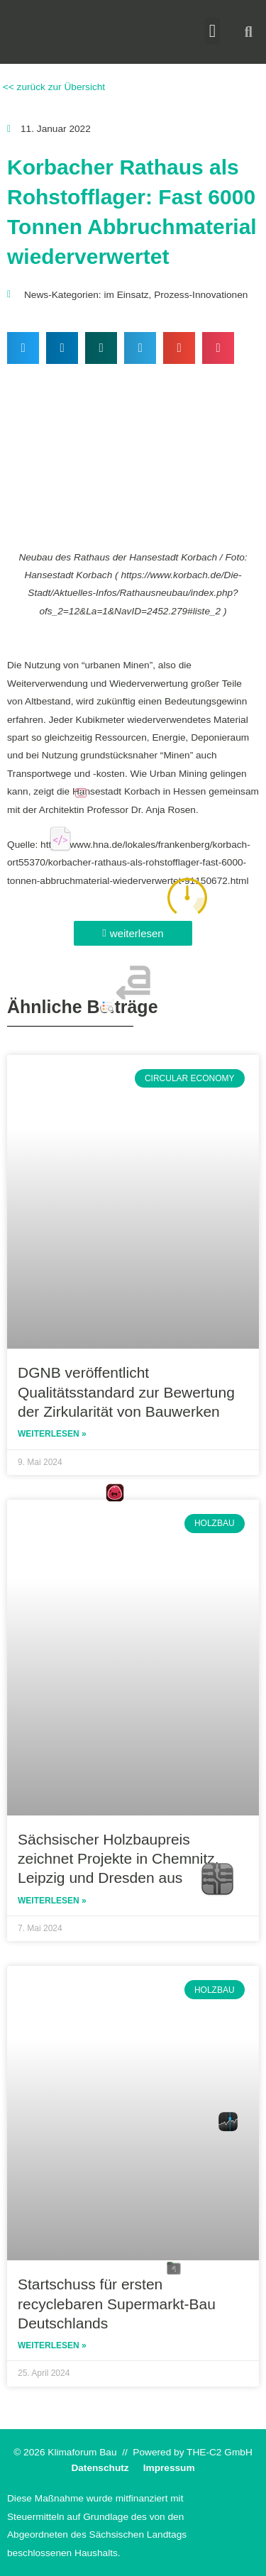 The width and height of the screenshot is (266, 2576). Describe the element at coordinates (81, 793) in the screenshot. I see `access desktop preferences or display settings` at that location.